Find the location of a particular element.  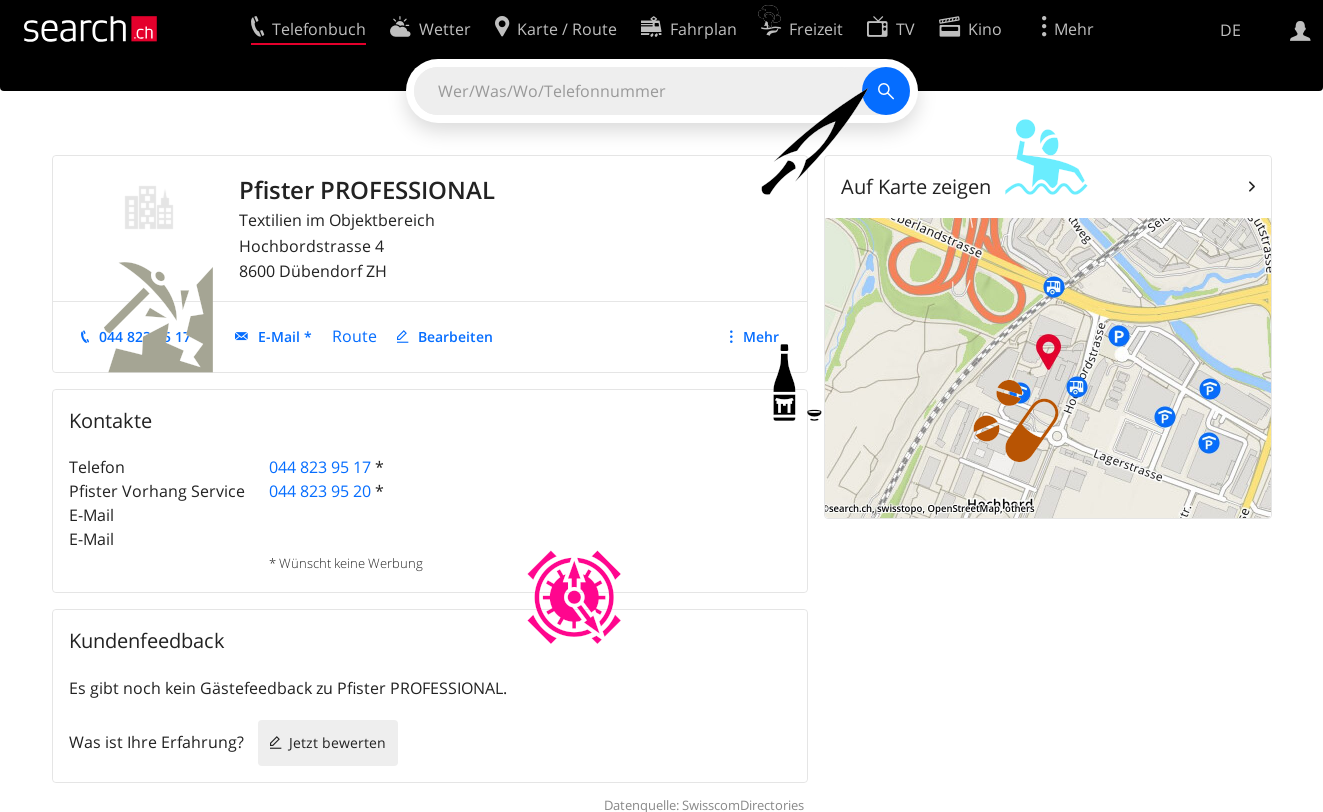

open Steam gaming platform is located at coordinates (769, 16).